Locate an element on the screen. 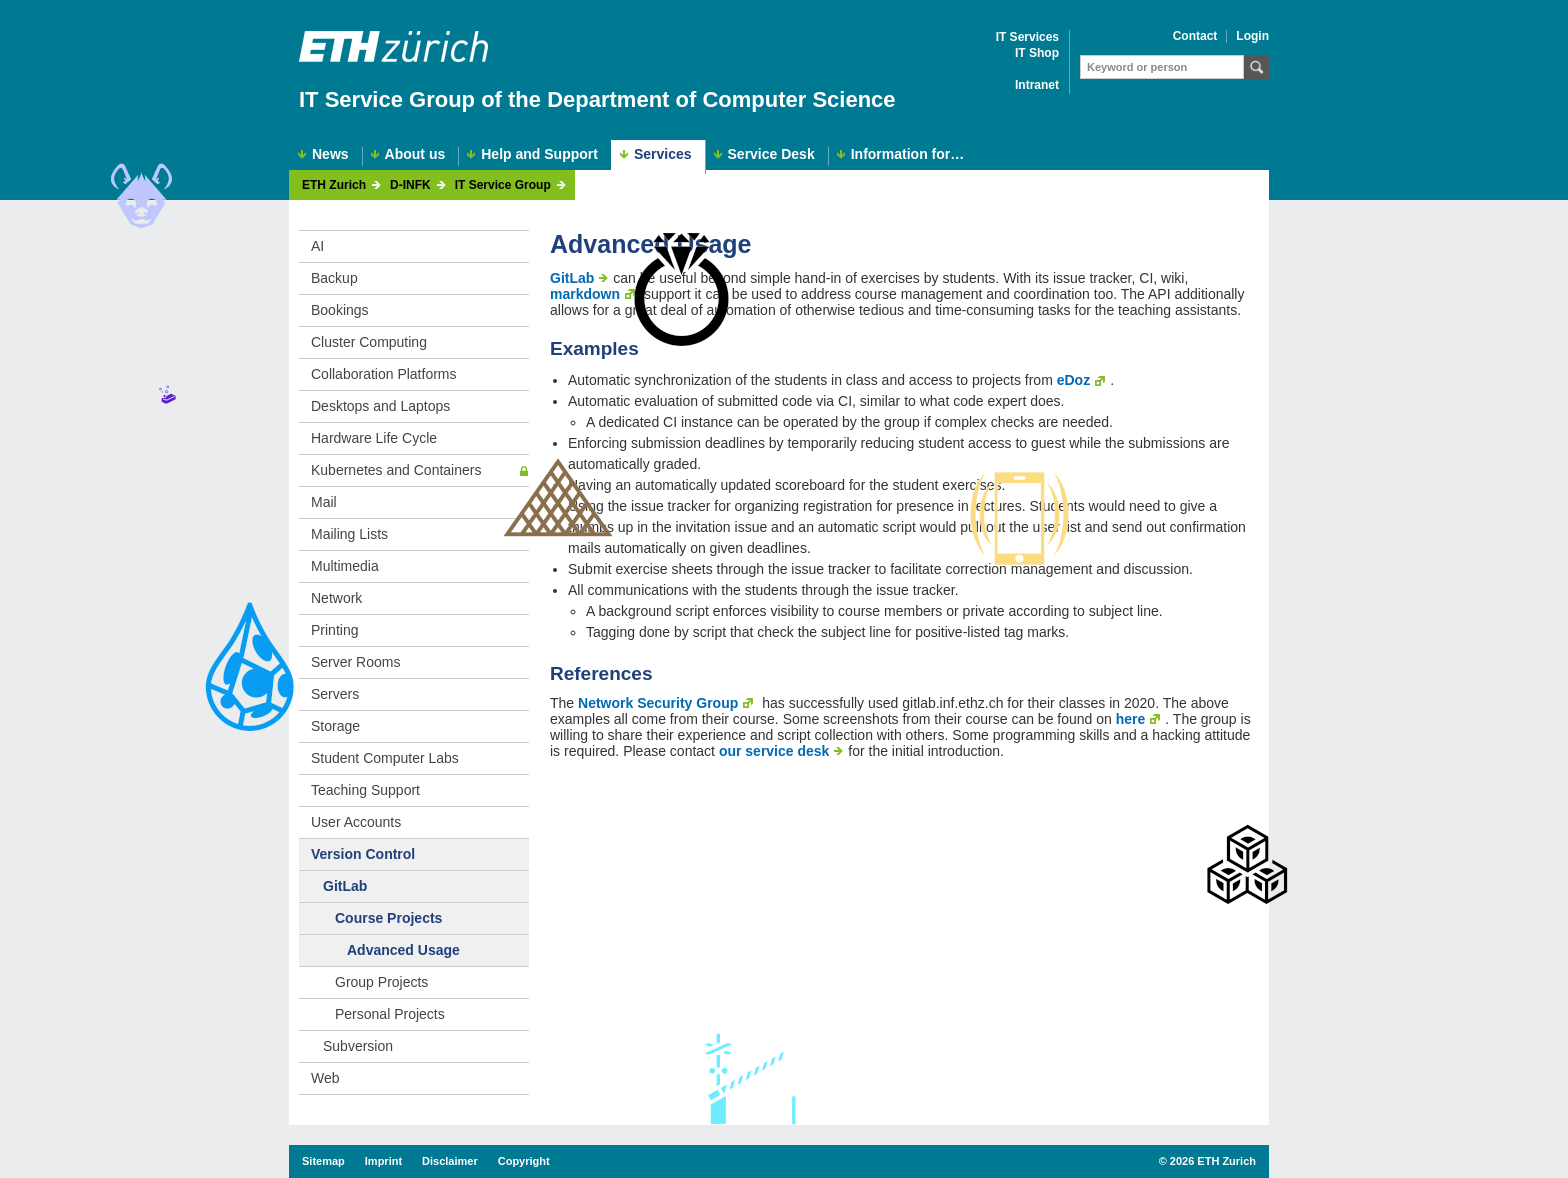  access 3D modeling or building tools is located at coordinates (1247, 864).